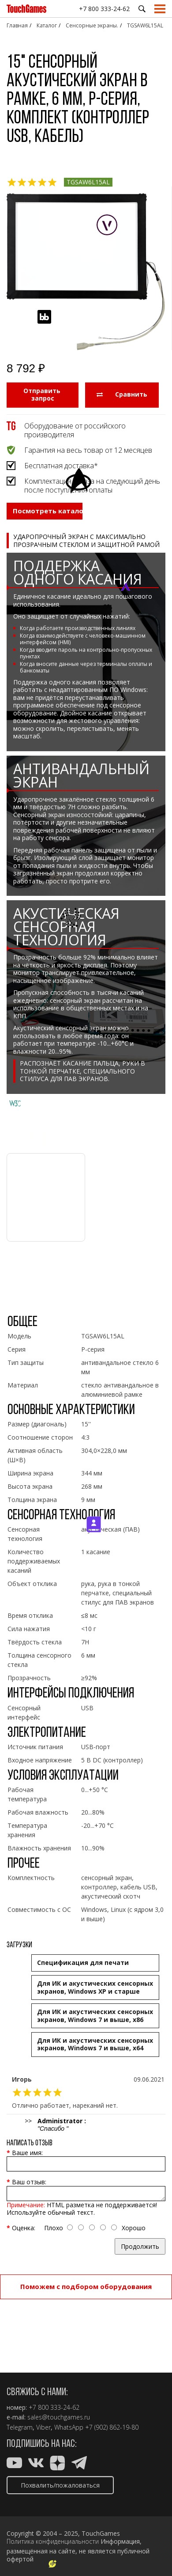 The width and height of the screenshot is (172, 2576). I want to click on akasa air airline logo, so click(125, 587).